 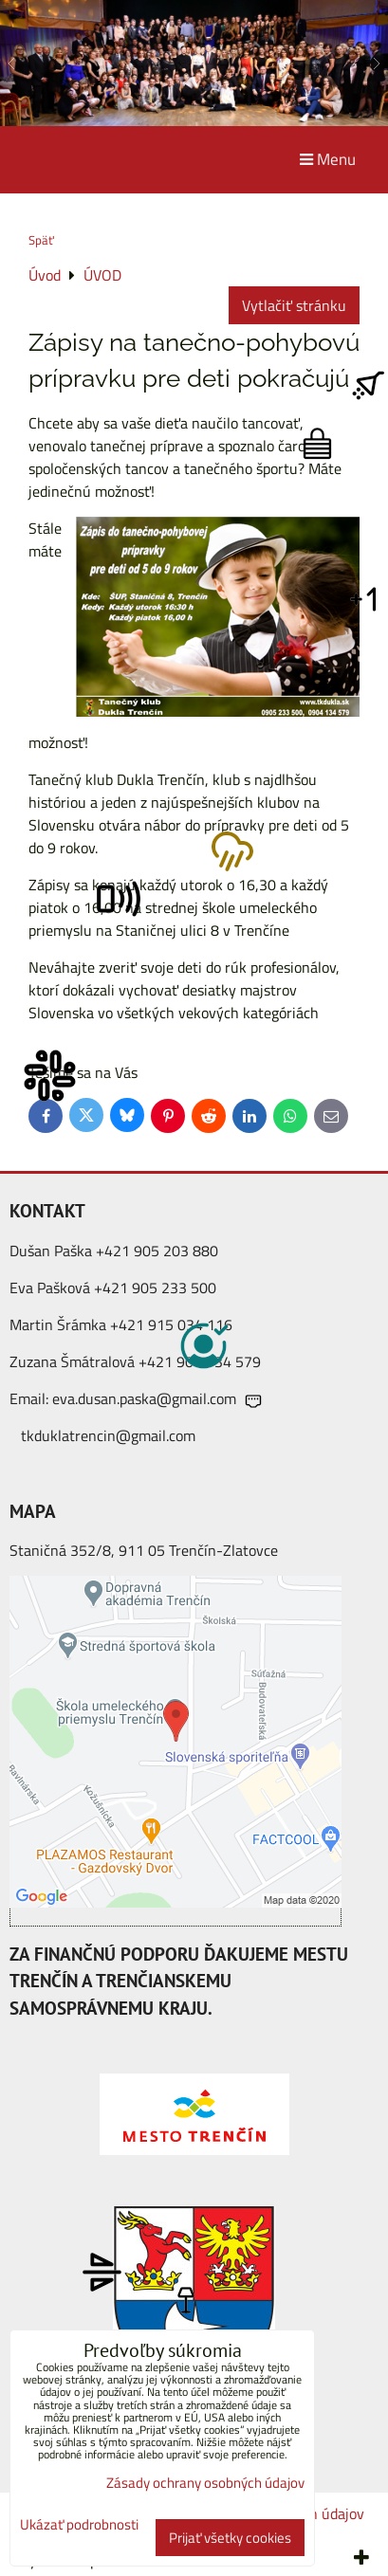 I want to click on toggle floor lamp on or off, so click(x=186, y=2300).